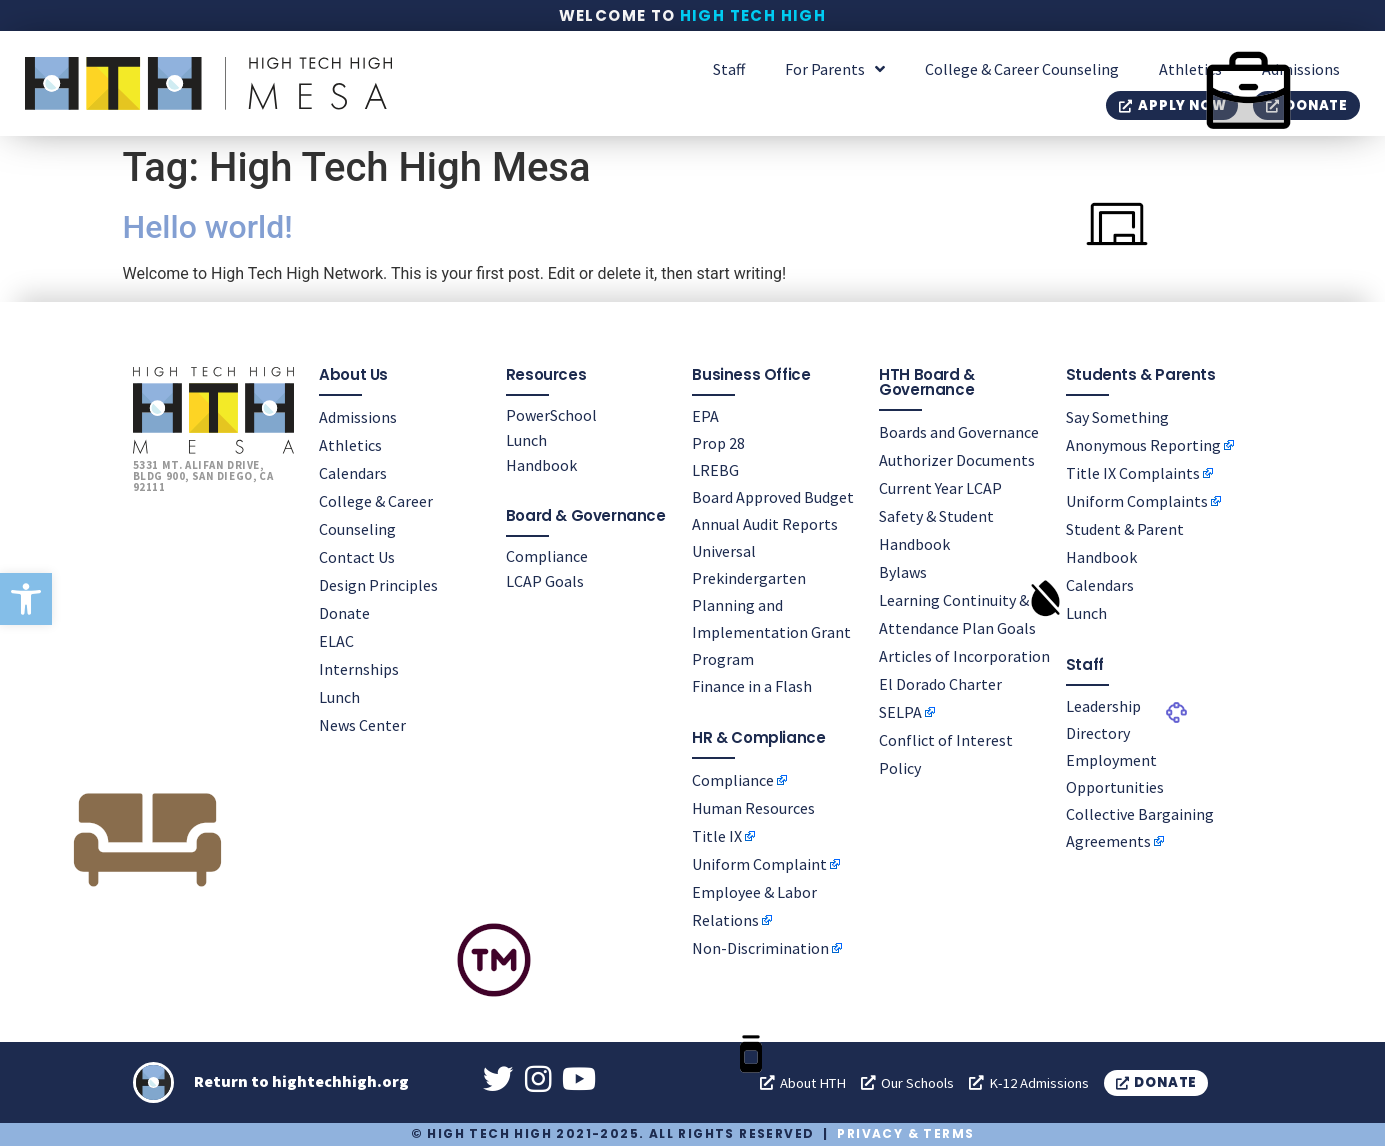  What do you see at coordinates (1248, 93) in the screenshot?
I see `access work or business-related content` at bounding box center [1248, 93].